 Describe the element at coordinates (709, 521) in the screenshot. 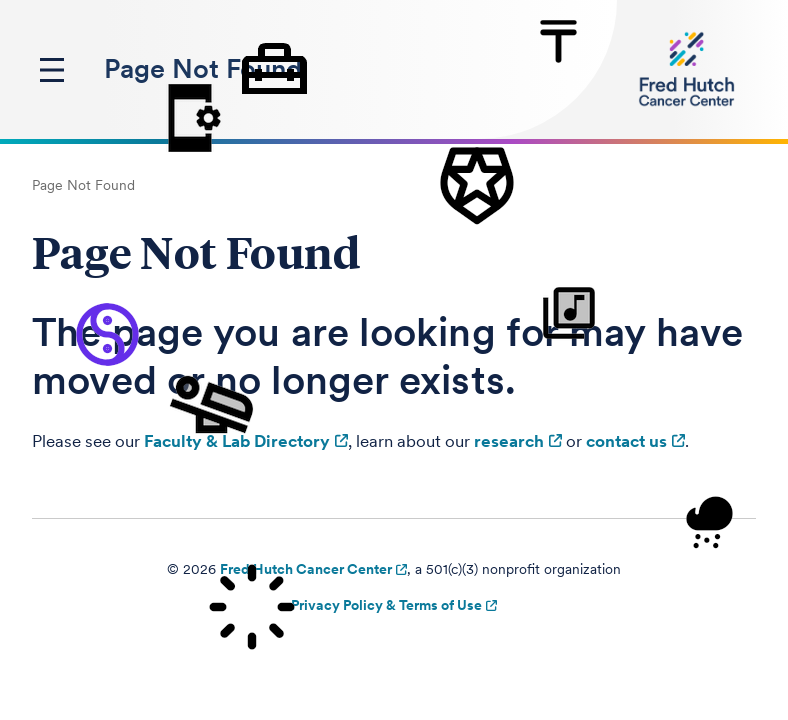

I see `indicates snowy weather conditions` at that location.